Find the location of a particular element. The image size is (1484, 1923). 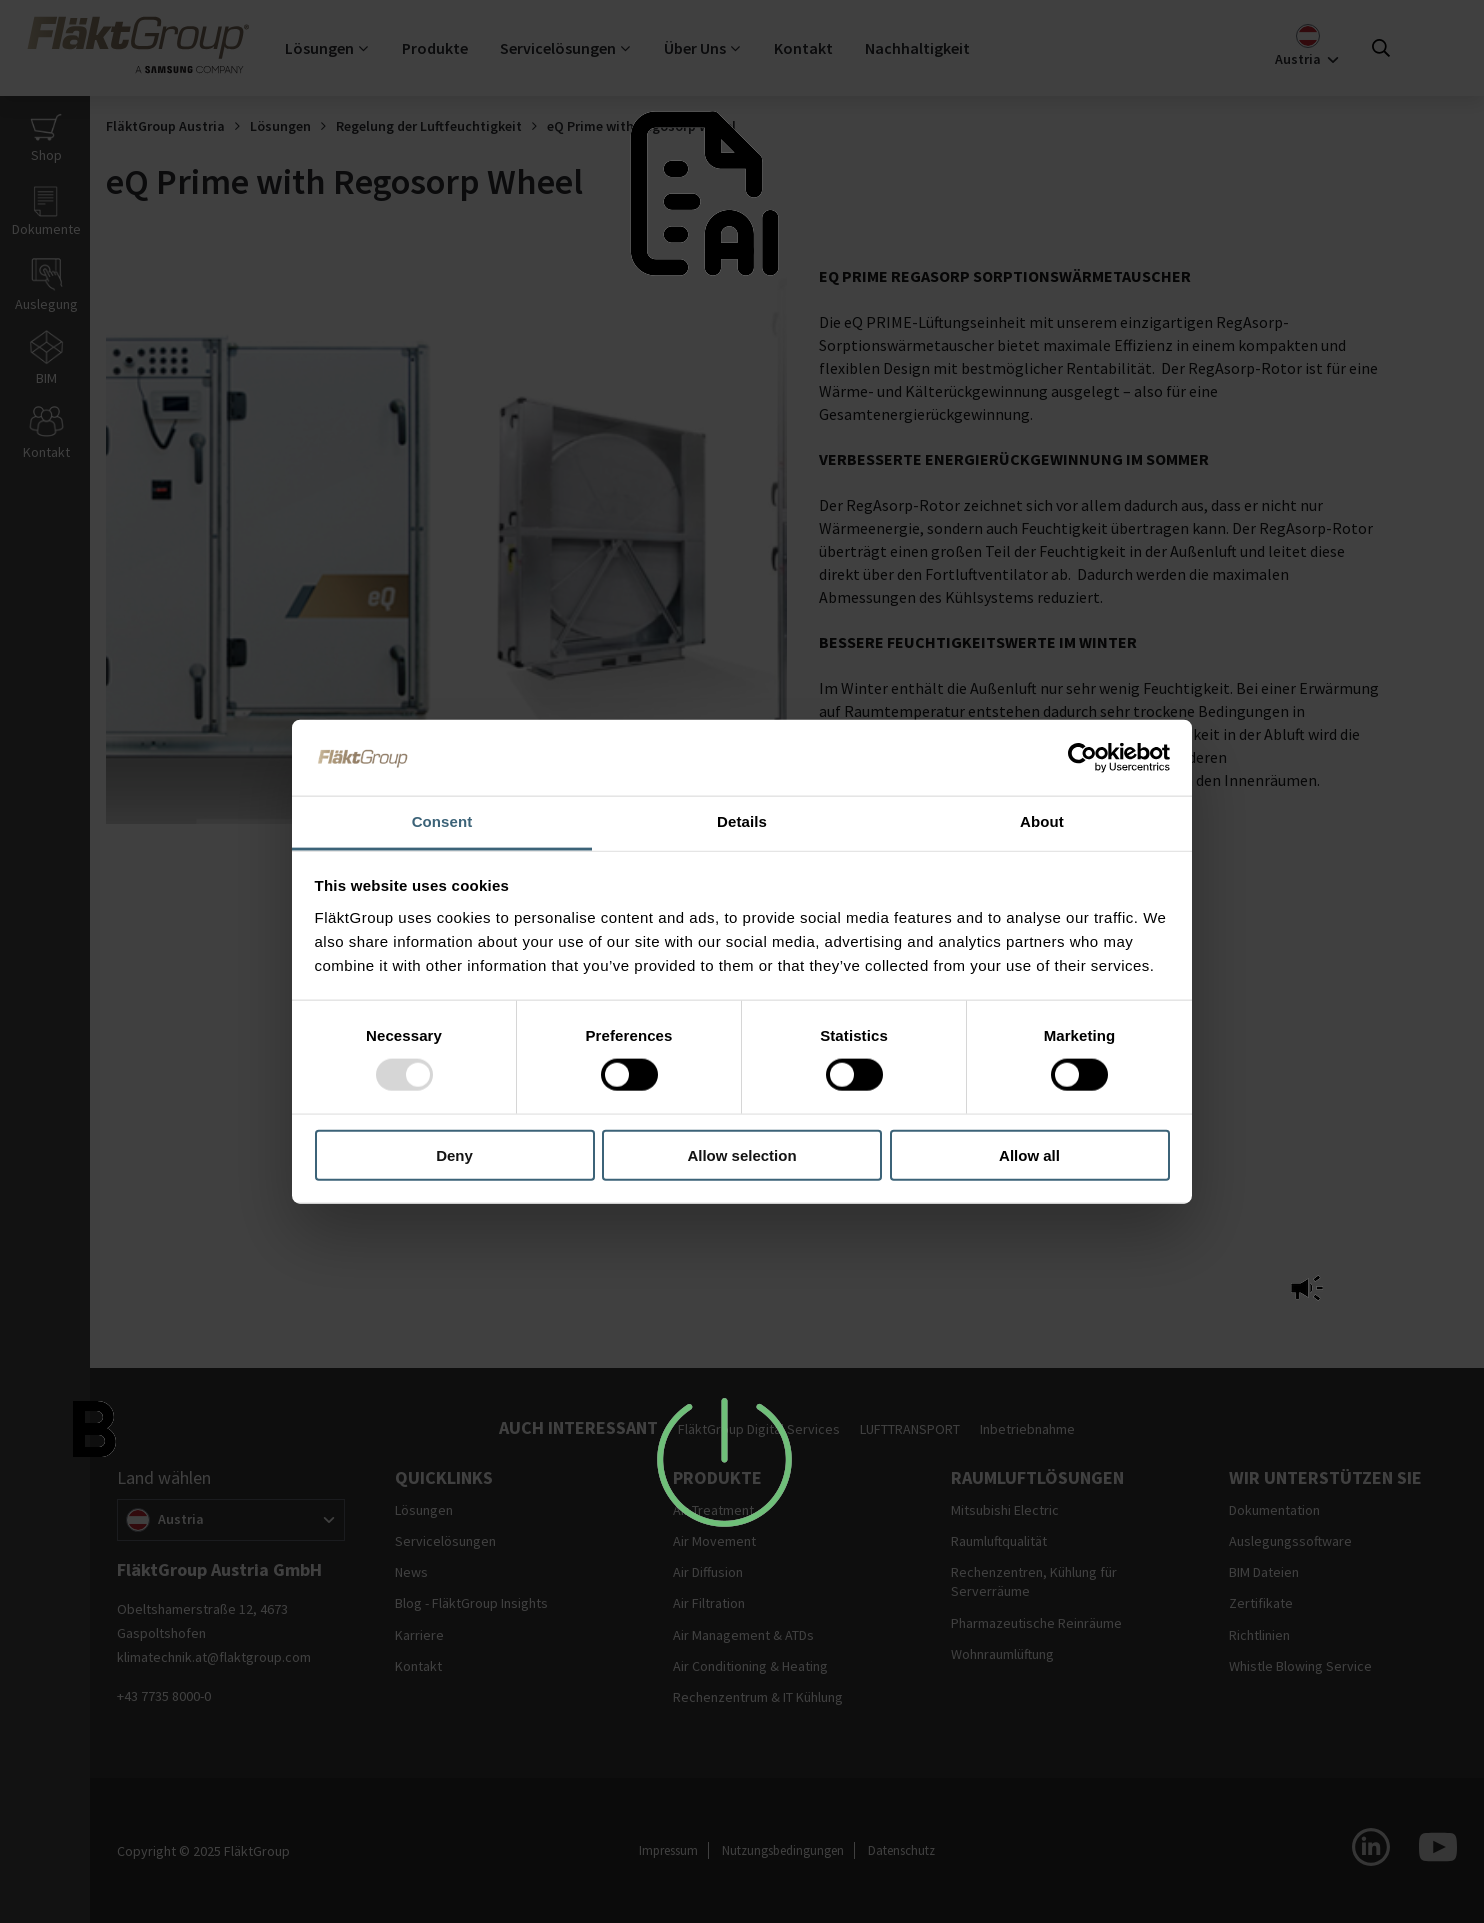

turn device on or off is located at coordinates (724, 1459).